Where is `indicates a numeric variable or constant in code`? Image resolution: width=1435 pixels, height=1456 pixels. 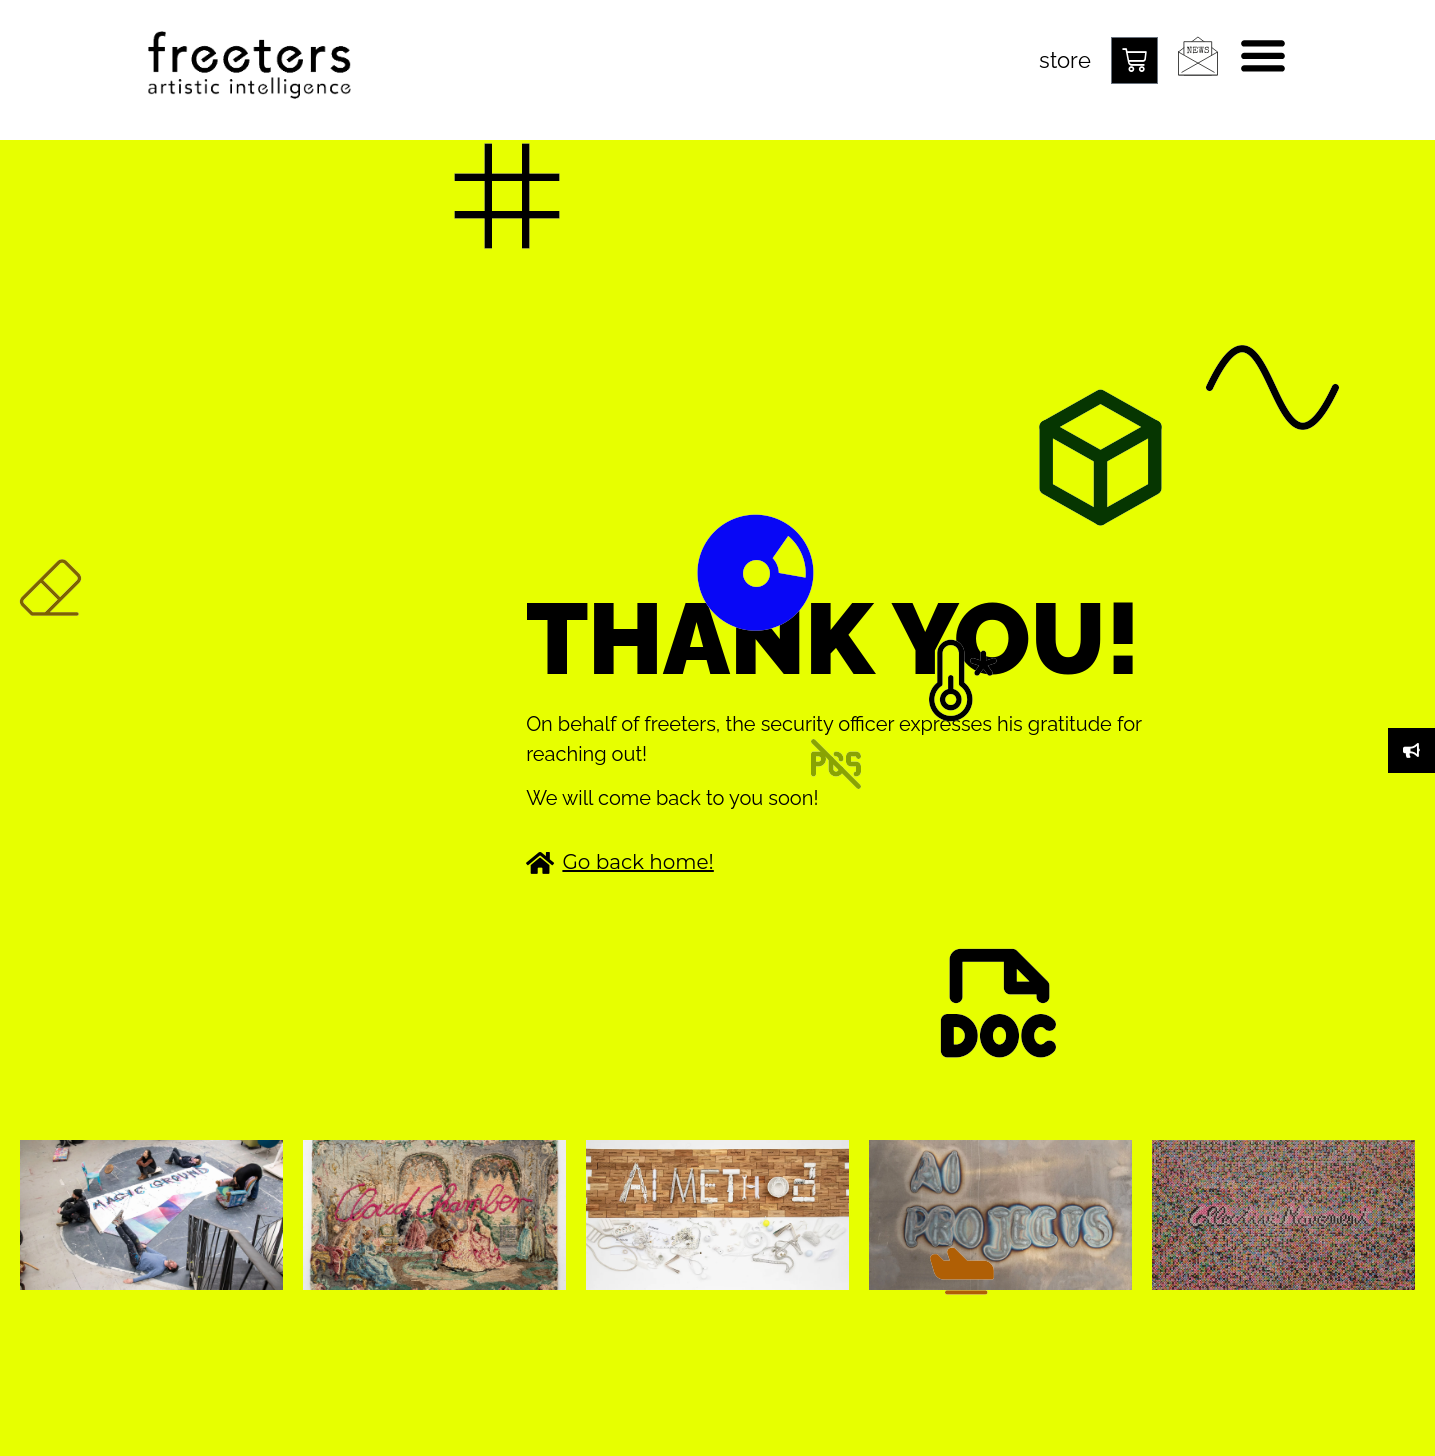
indicates a numeric variable or constant in code is located at coordinates (507, 196).